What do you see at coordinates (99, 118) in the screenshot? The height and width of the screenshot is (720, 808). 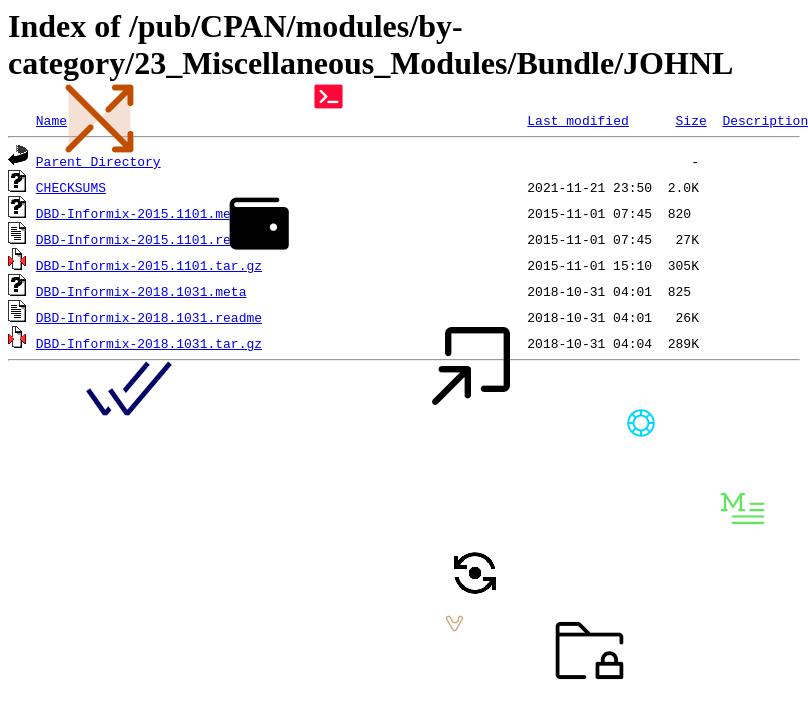 I see `shuffle or randomize playback order` at bounding box center [99, 118].